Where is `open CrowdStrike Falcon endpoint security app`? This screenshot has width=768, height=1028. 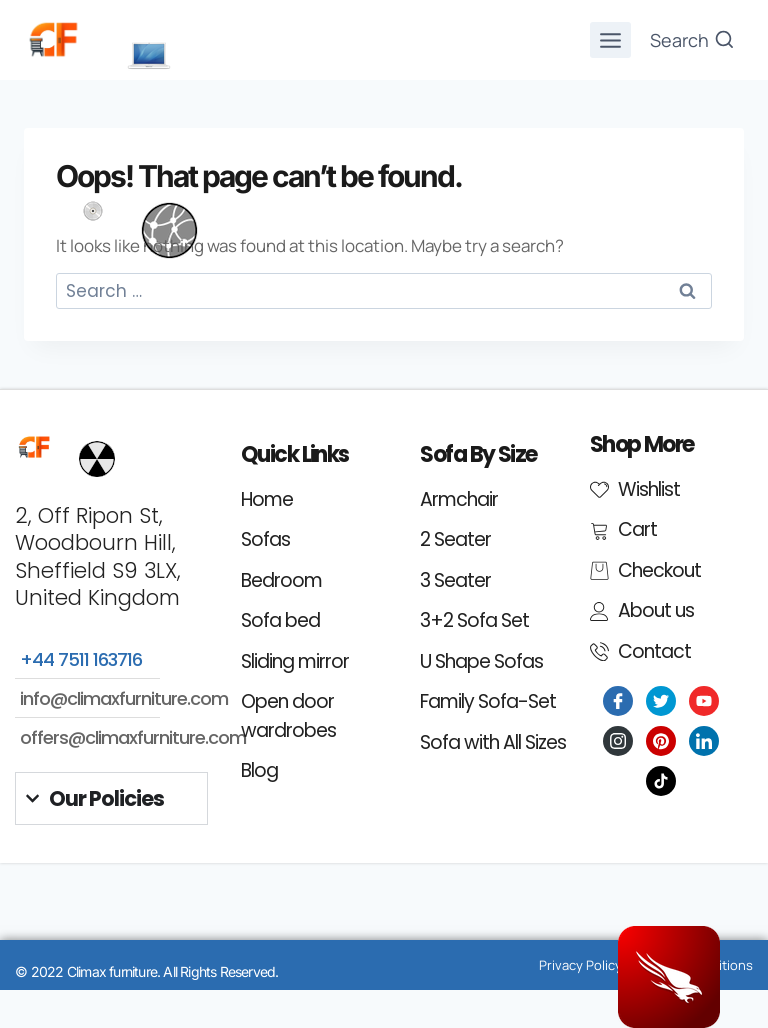
open CrowdStrike Falcon endpoint security app is located at coordinates (669, 977).